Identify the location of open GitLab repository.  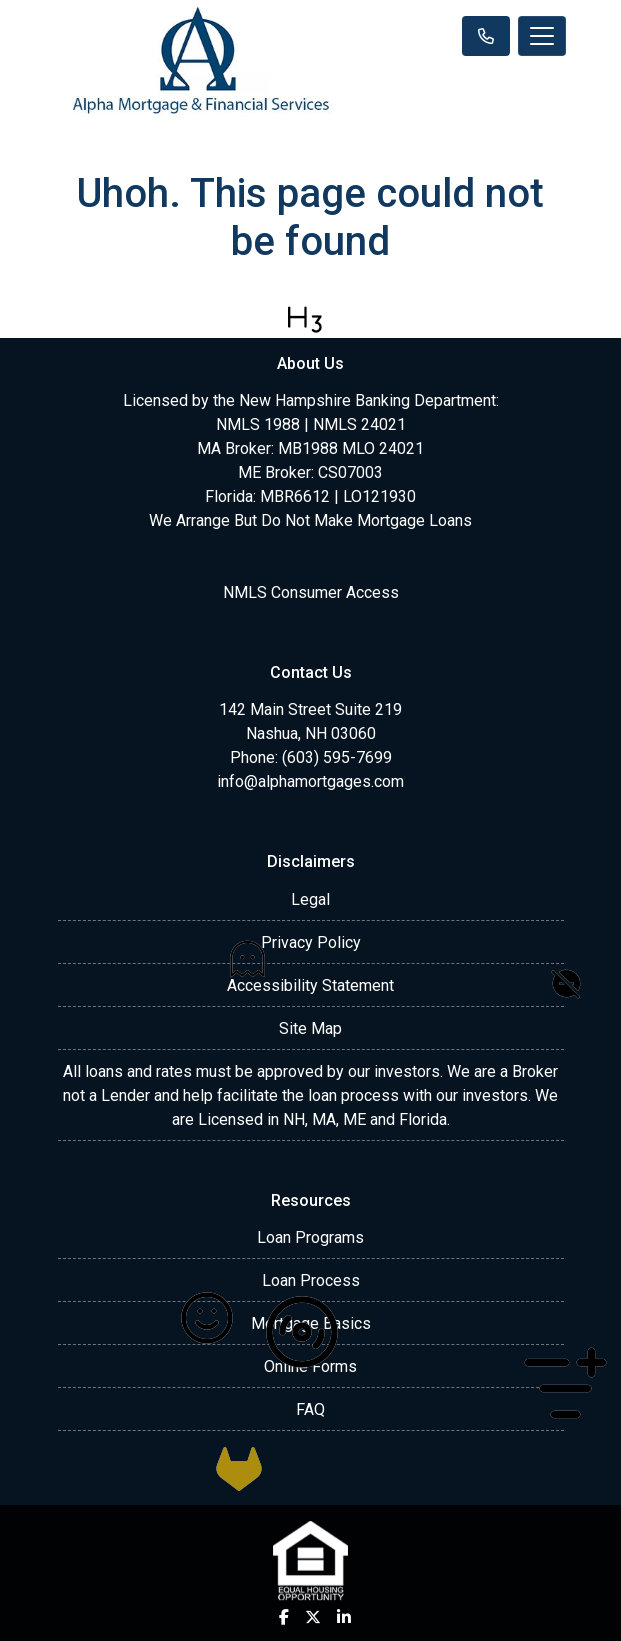
(239, 1469).